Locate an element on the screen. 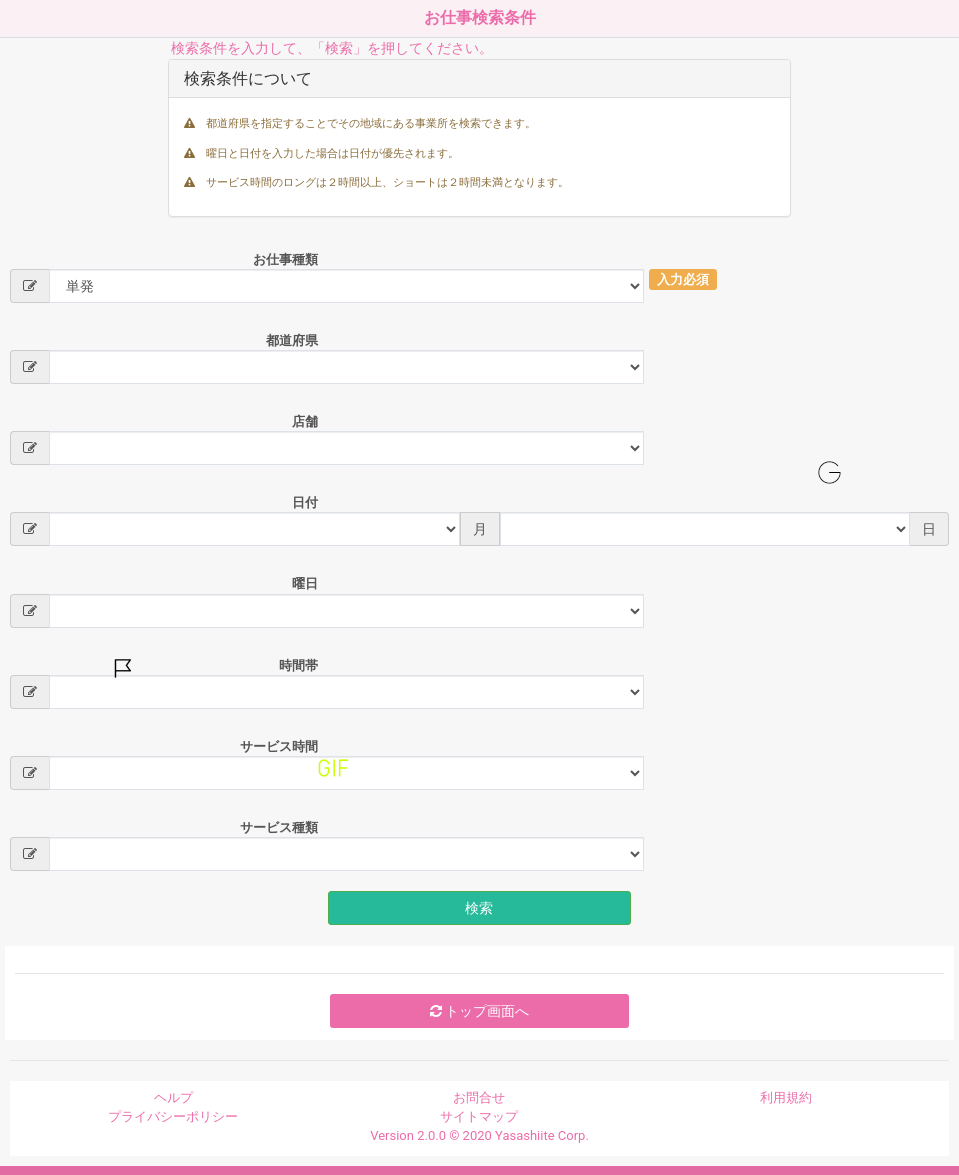 This screenshot has height=1175, width=959. insert a gif into your message is located at coordinates (333, 768).